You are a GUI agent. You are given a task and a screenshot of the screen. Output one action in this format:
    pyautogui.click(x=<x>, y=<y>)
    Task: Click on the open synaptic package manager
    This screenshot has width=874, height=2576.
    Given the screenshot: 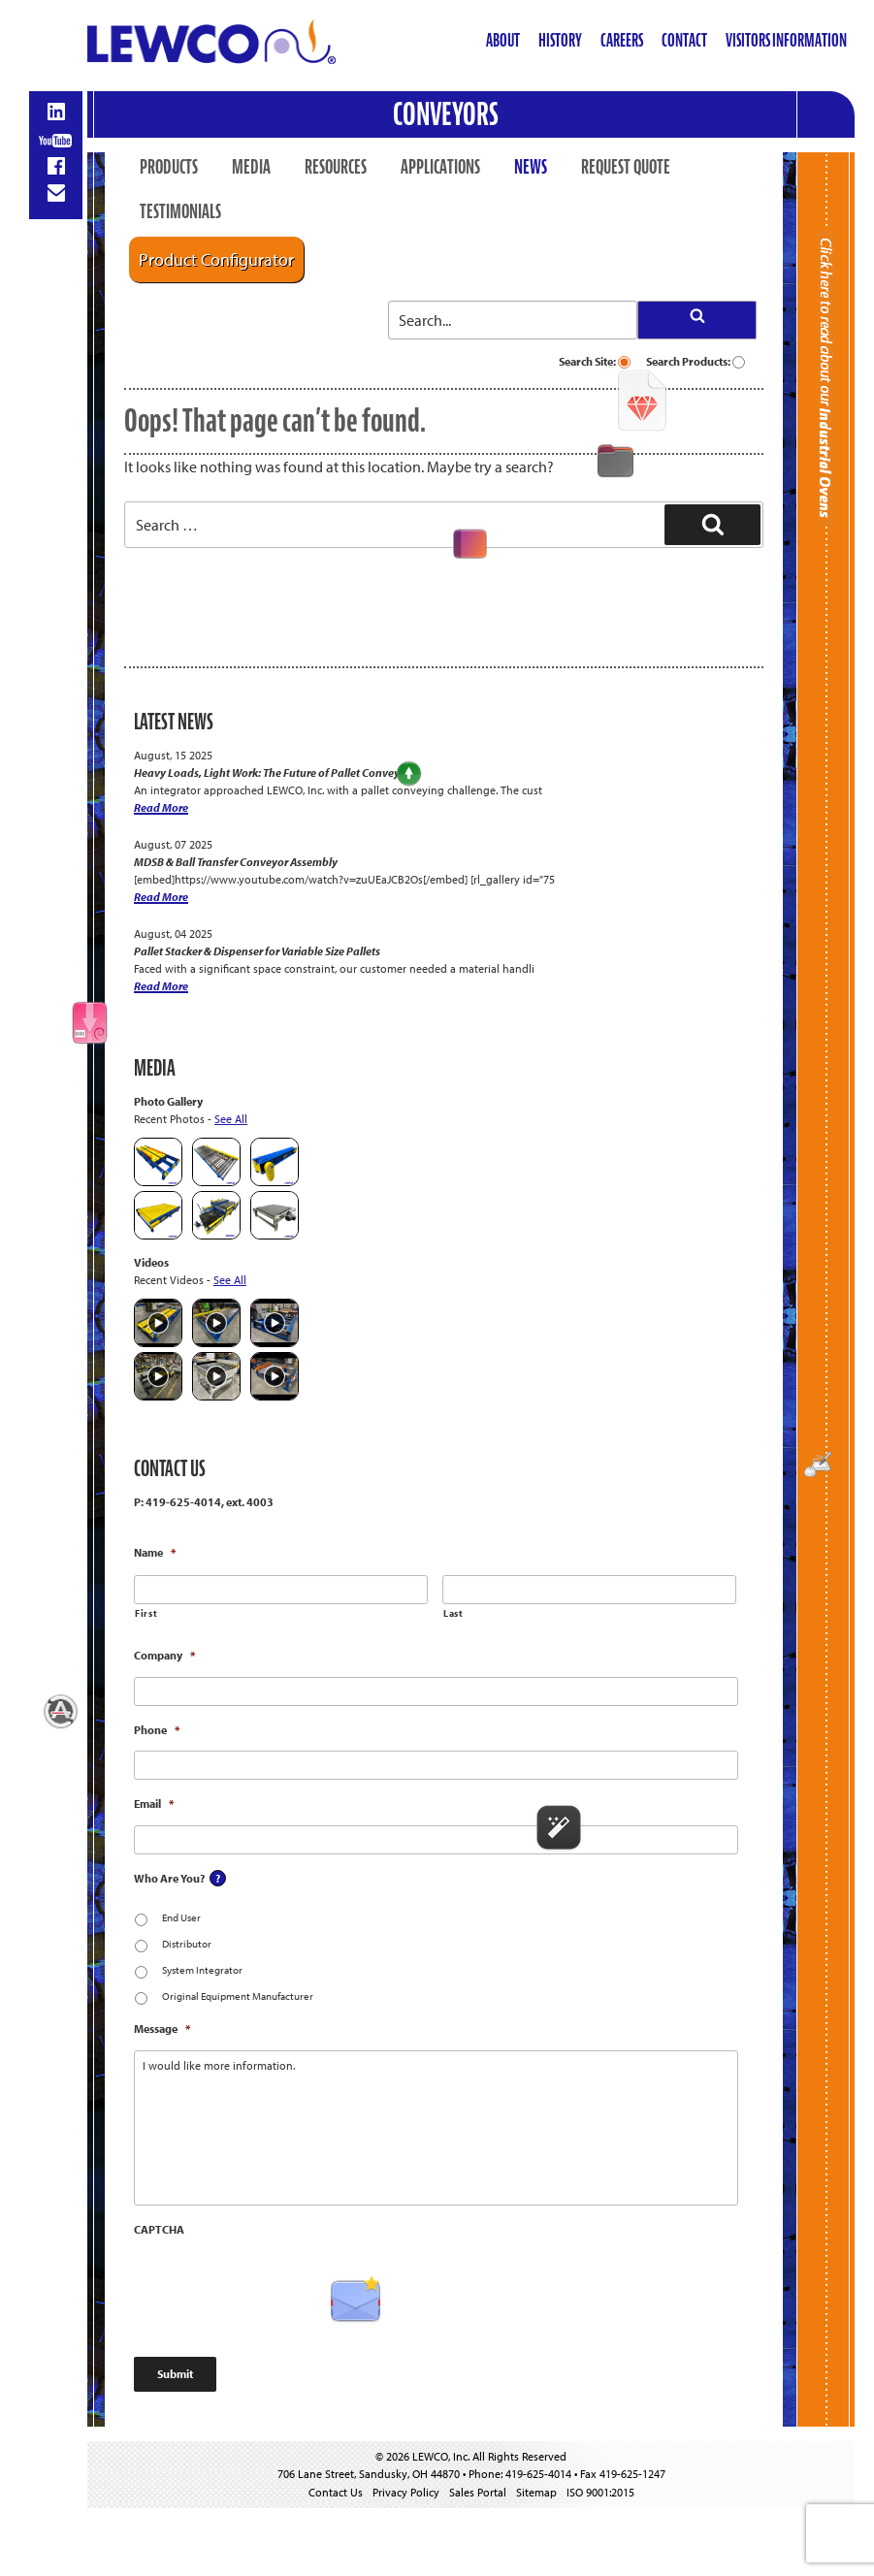 What is the action you would take?
    pyautogui.click(x=89, y=1022)
    